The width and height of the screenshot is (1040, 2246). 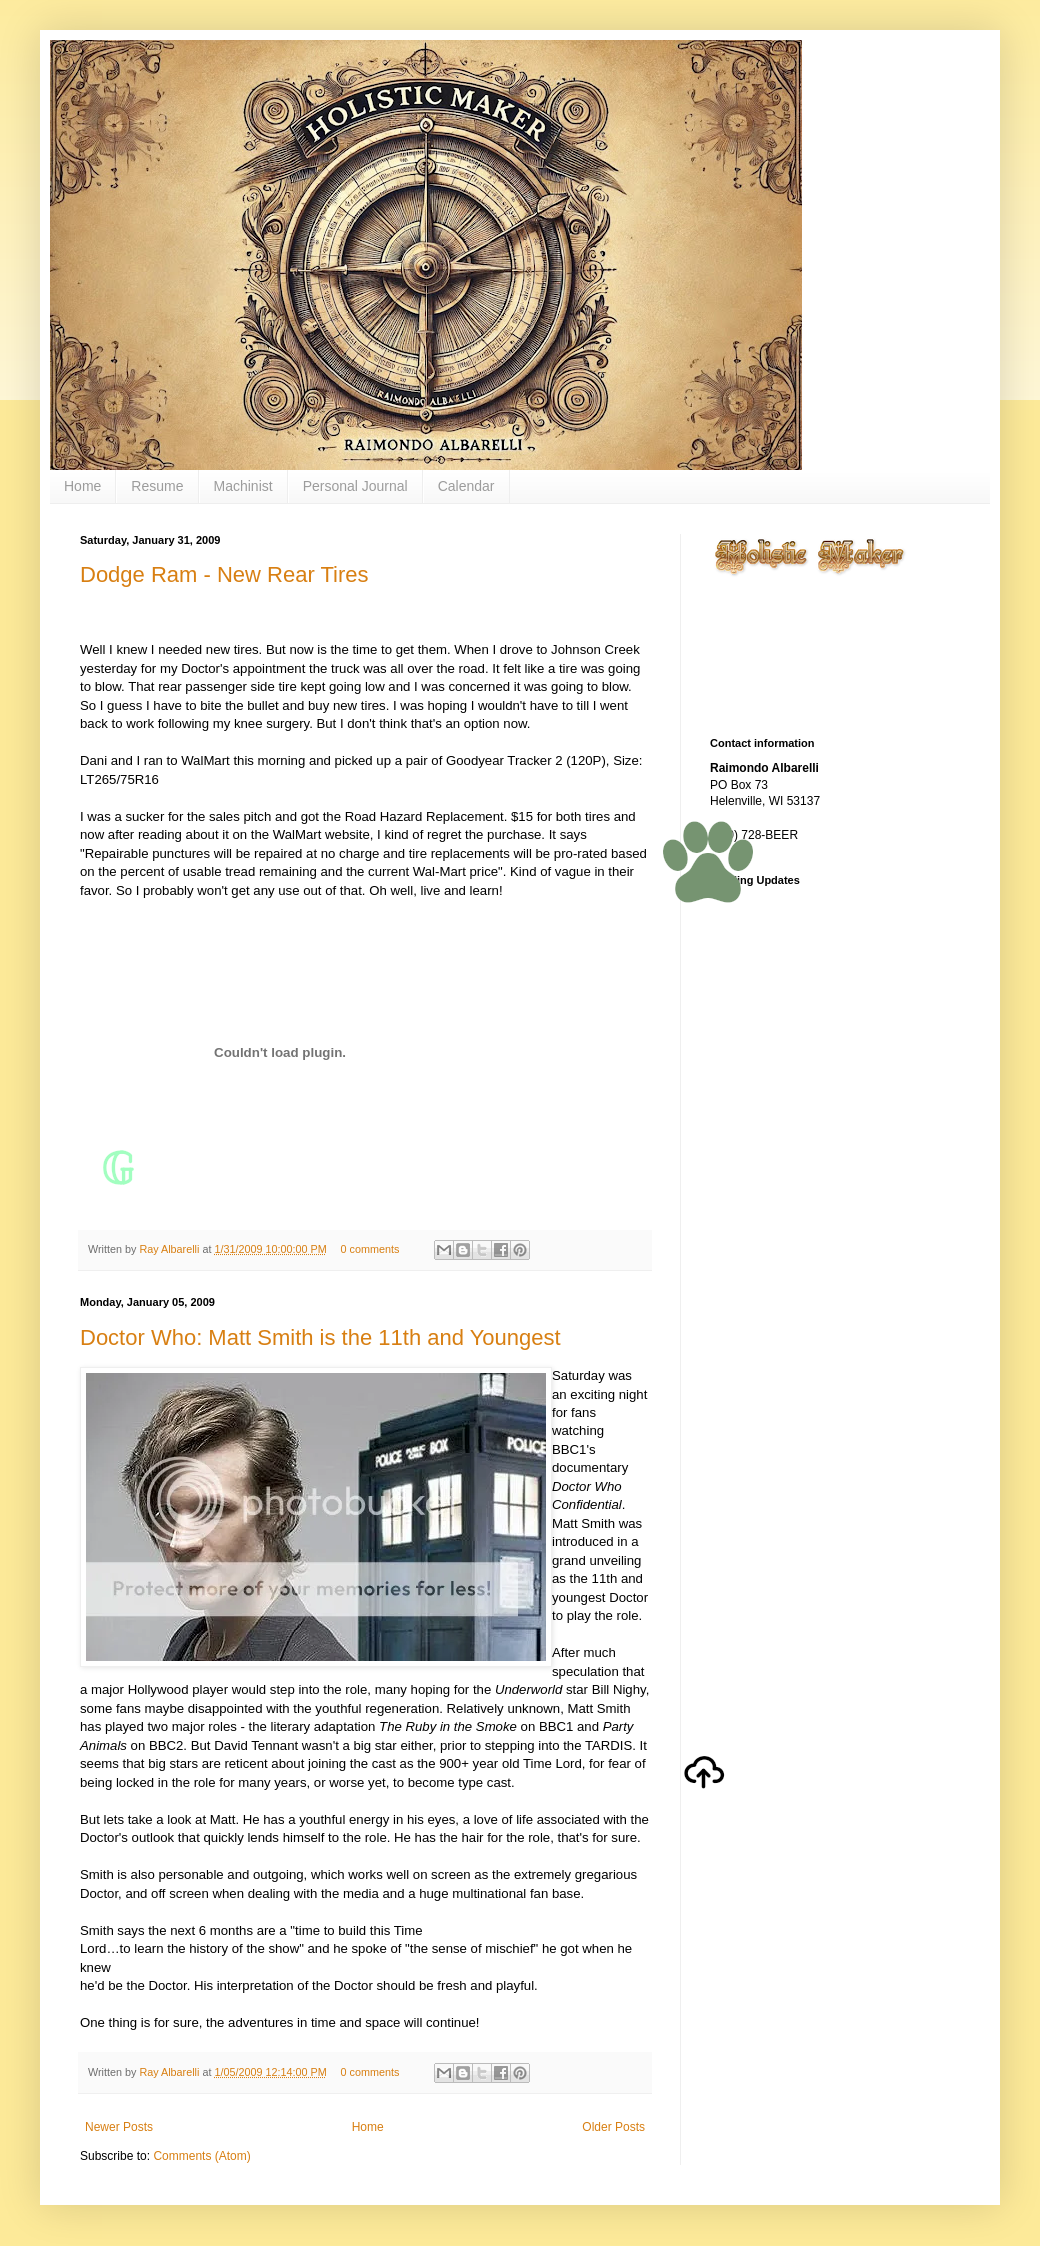 What do you see at coordinates (118, 1167) in the screenshot?
I see `link to The Guardian news website` at bounding box center [118, 1167].